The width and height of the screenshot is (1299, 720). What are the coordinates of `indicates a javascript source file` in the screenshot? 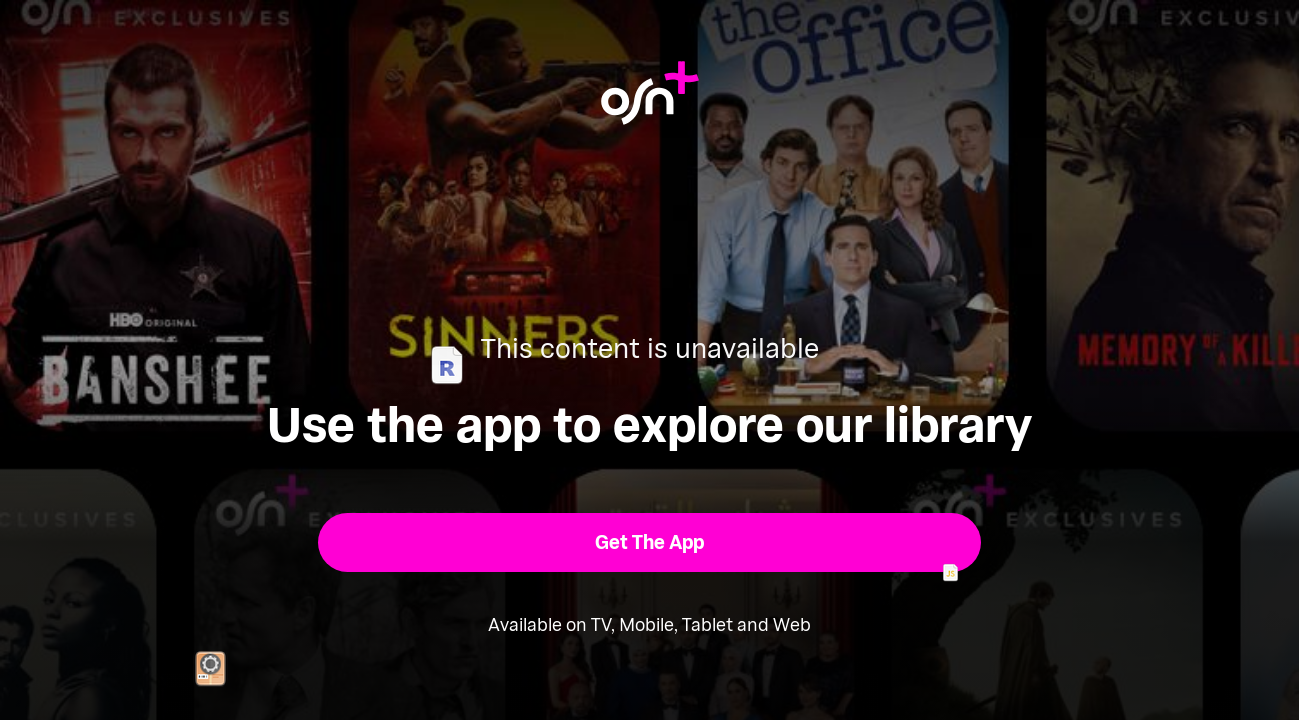 It's located at (950, 572).